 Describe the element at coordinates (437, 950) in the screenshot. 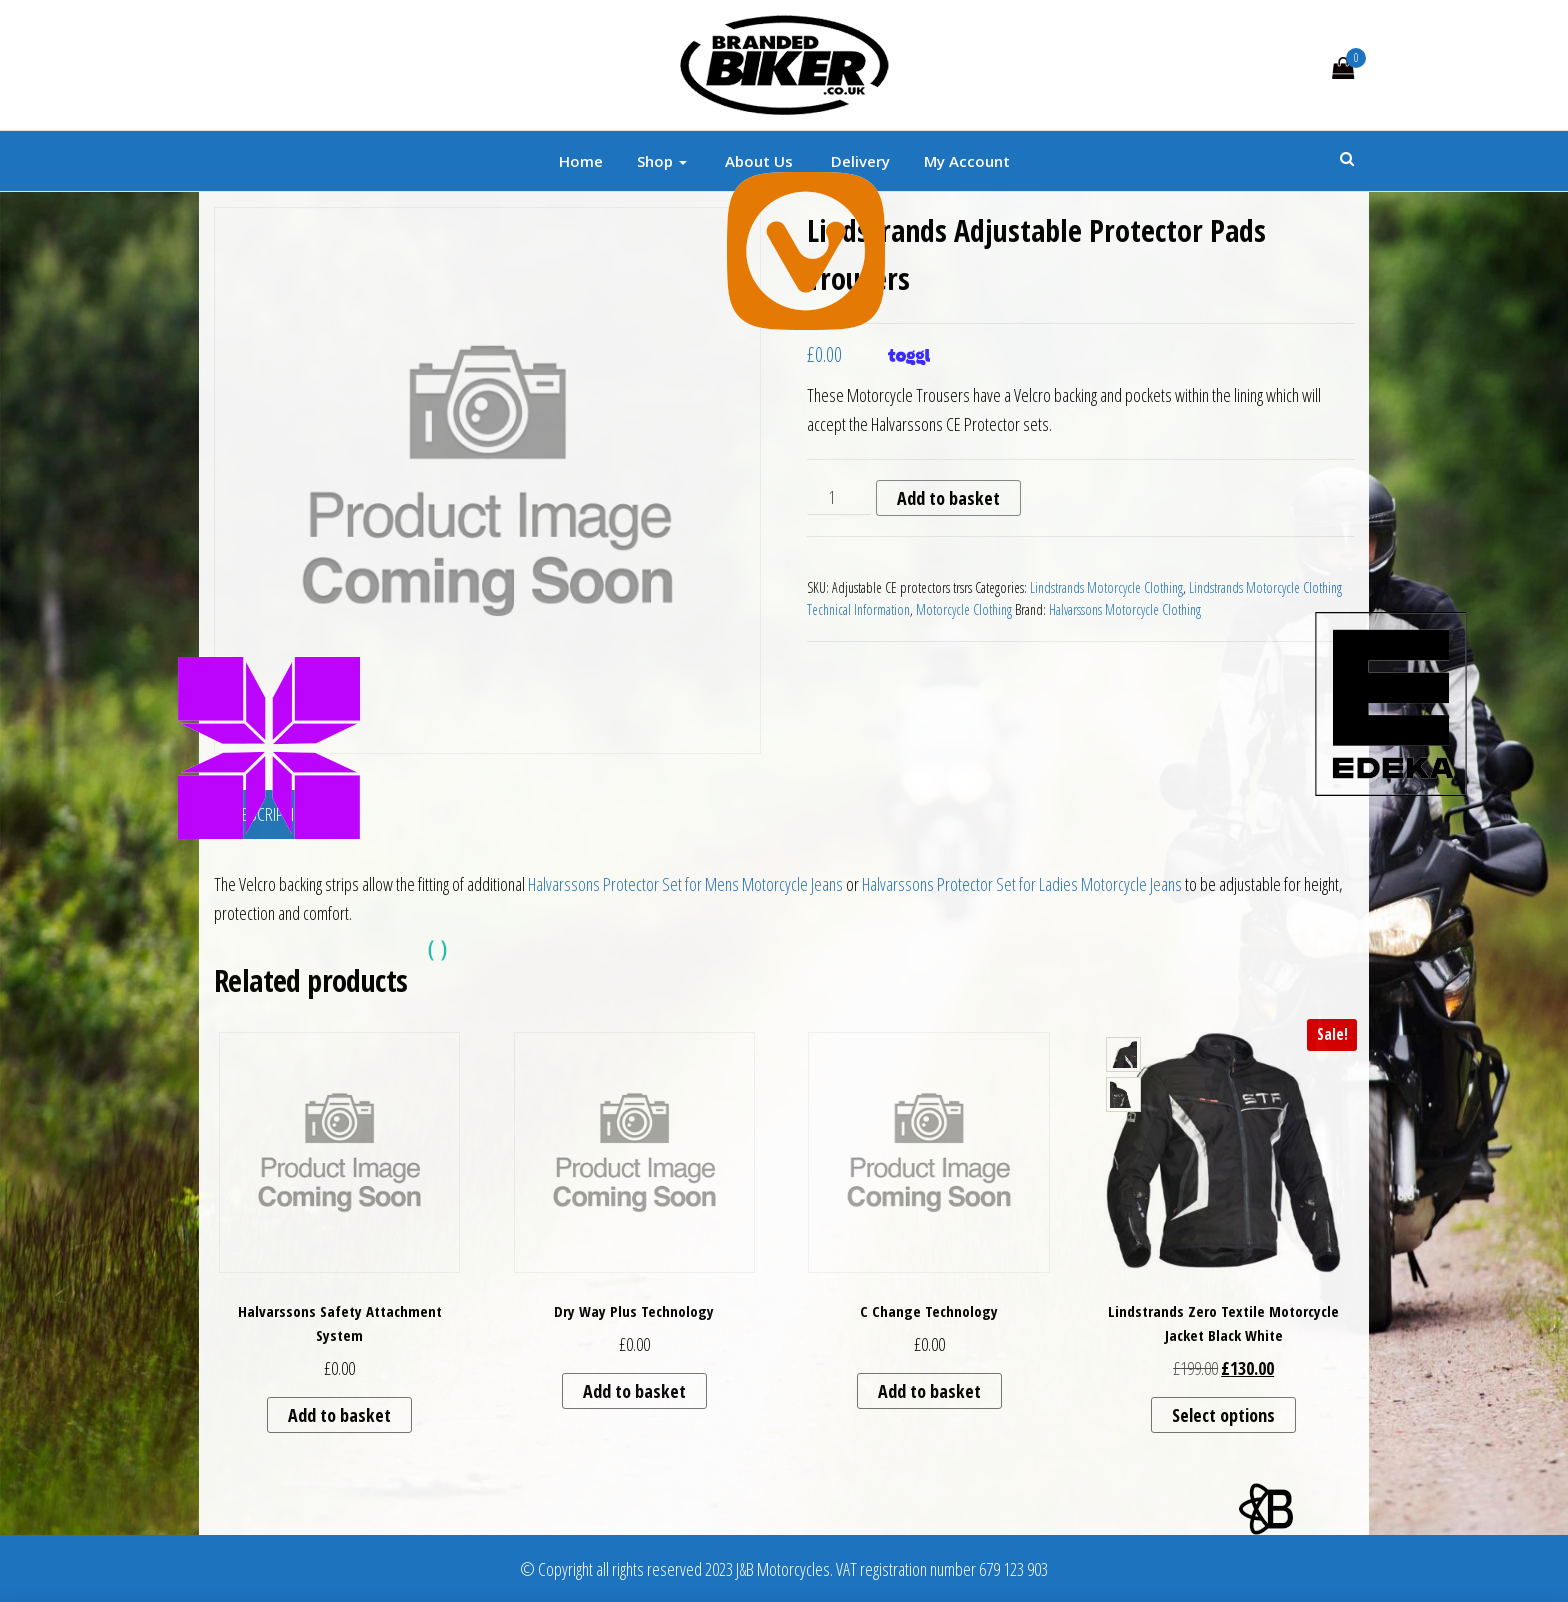

I see `indicates code or programming-related content` at that location.